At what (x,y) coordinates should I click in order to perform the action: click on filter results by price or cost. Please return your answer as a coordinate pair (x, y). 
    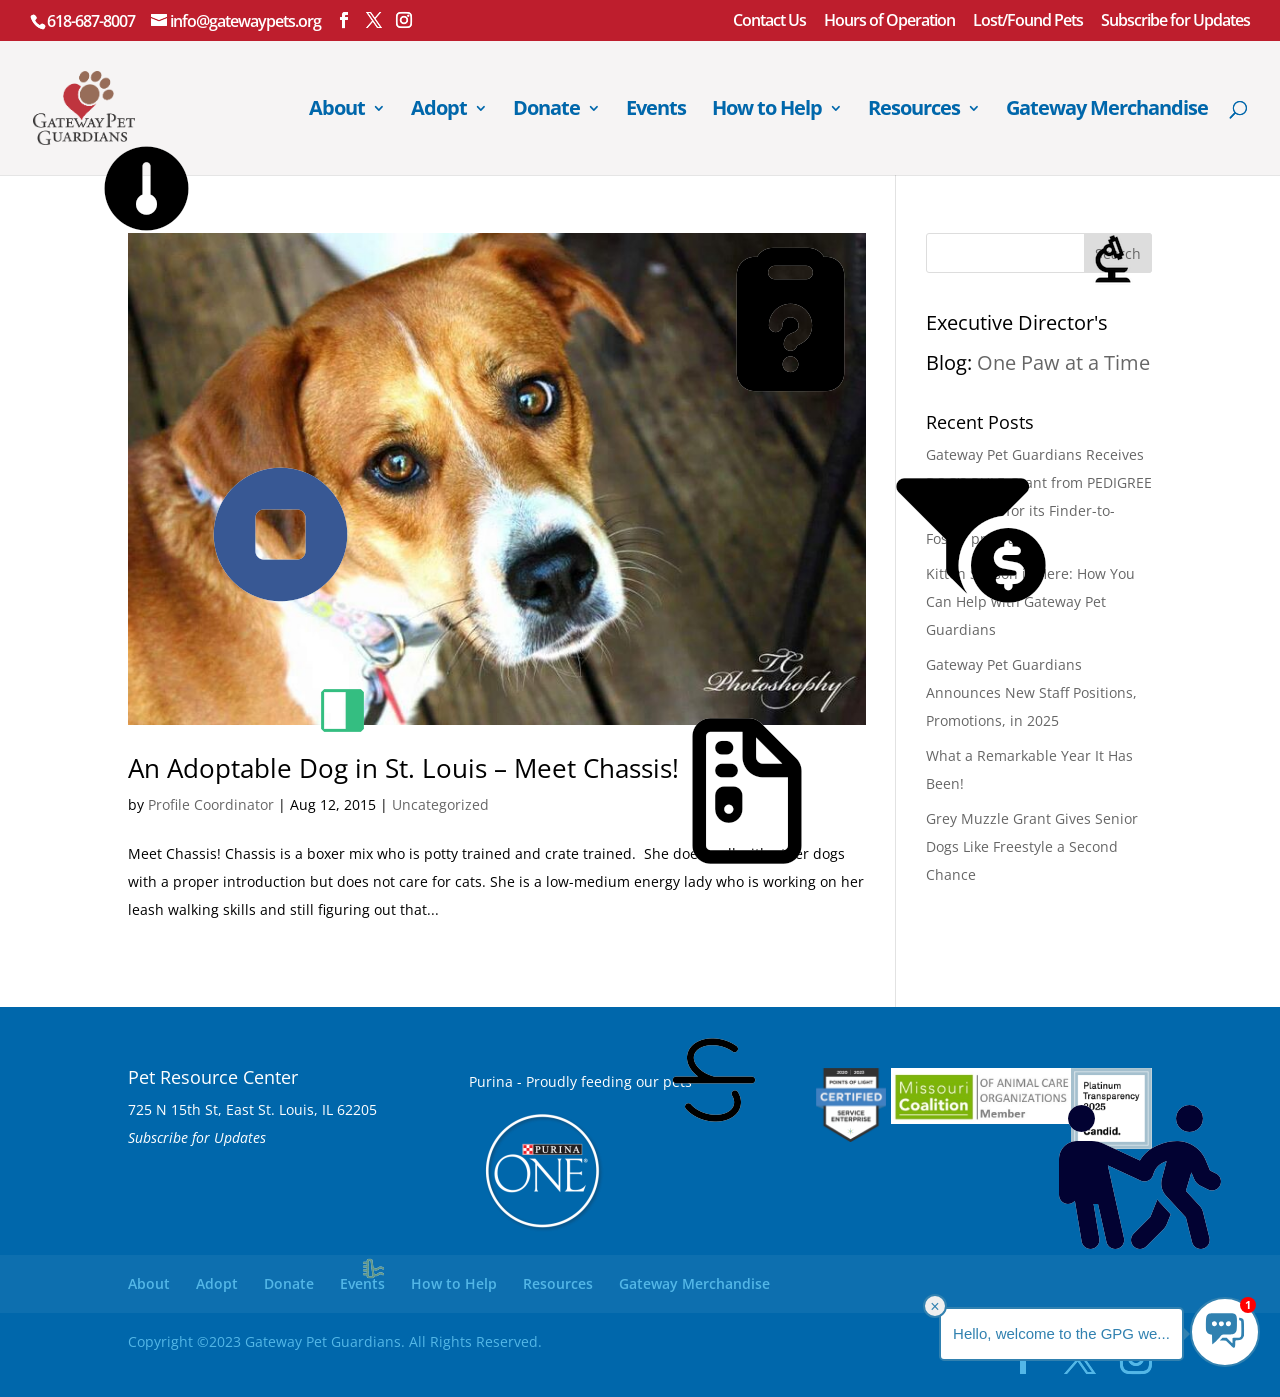
    Looking at the image, I should click on (971, 528).